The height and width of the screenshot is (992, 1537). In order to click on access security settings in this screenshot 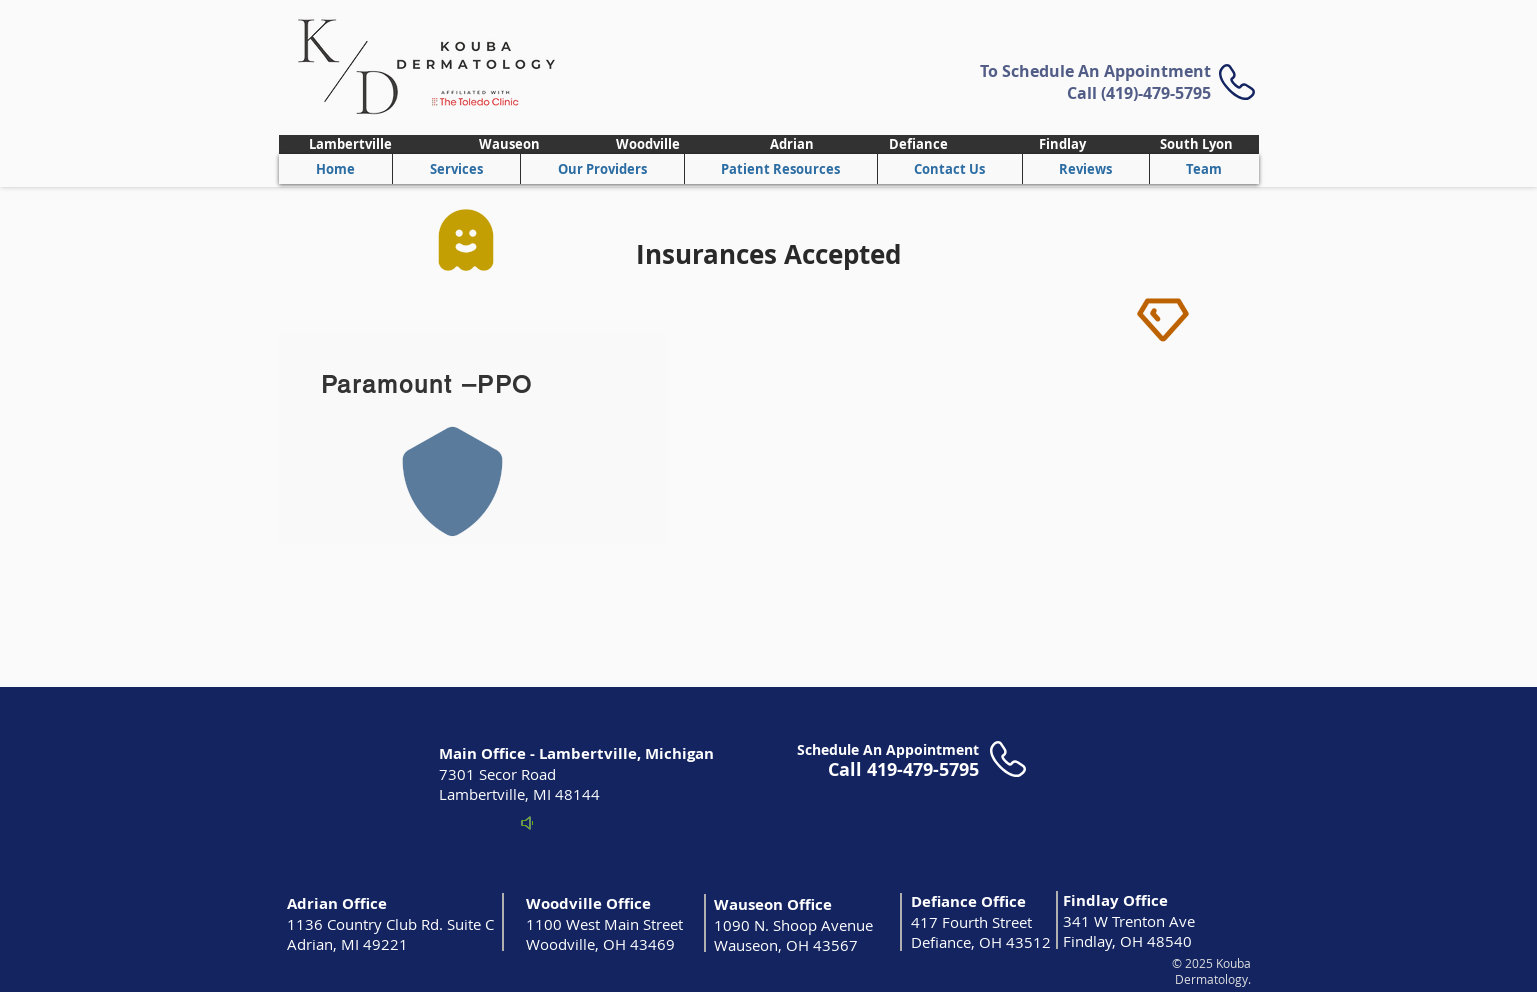, I will do `click(452, 481)`.